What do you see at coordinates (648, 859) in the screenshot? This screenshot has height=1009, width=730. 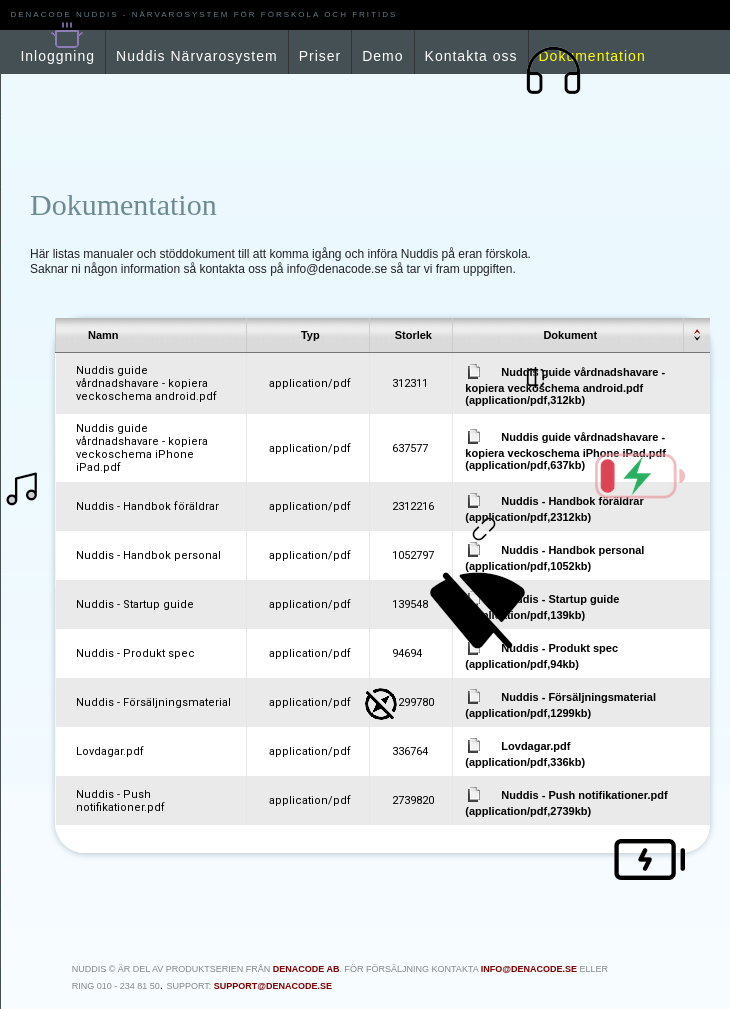 I see `indicates device is currently charging` at bounding box center [648, 859].